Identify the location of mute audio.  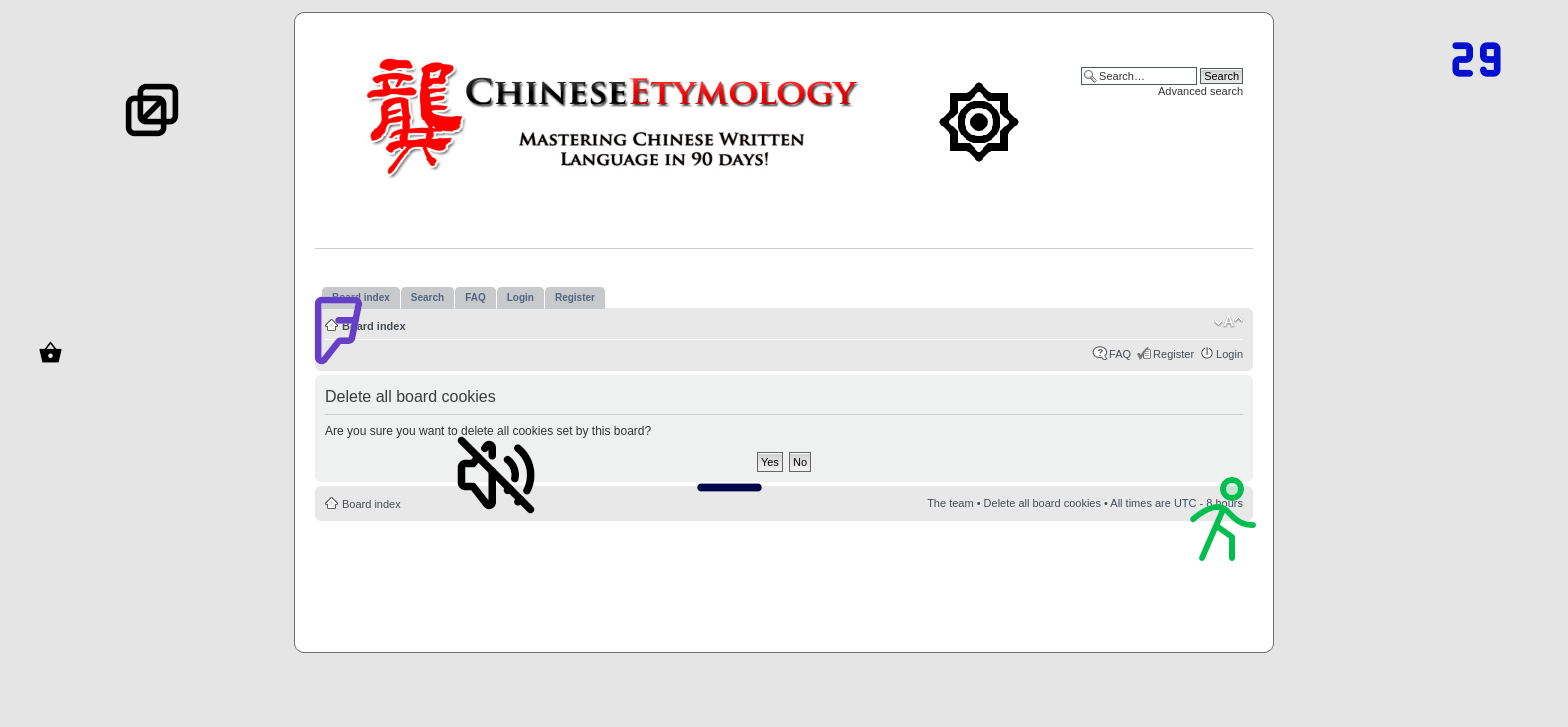
(496, 475).